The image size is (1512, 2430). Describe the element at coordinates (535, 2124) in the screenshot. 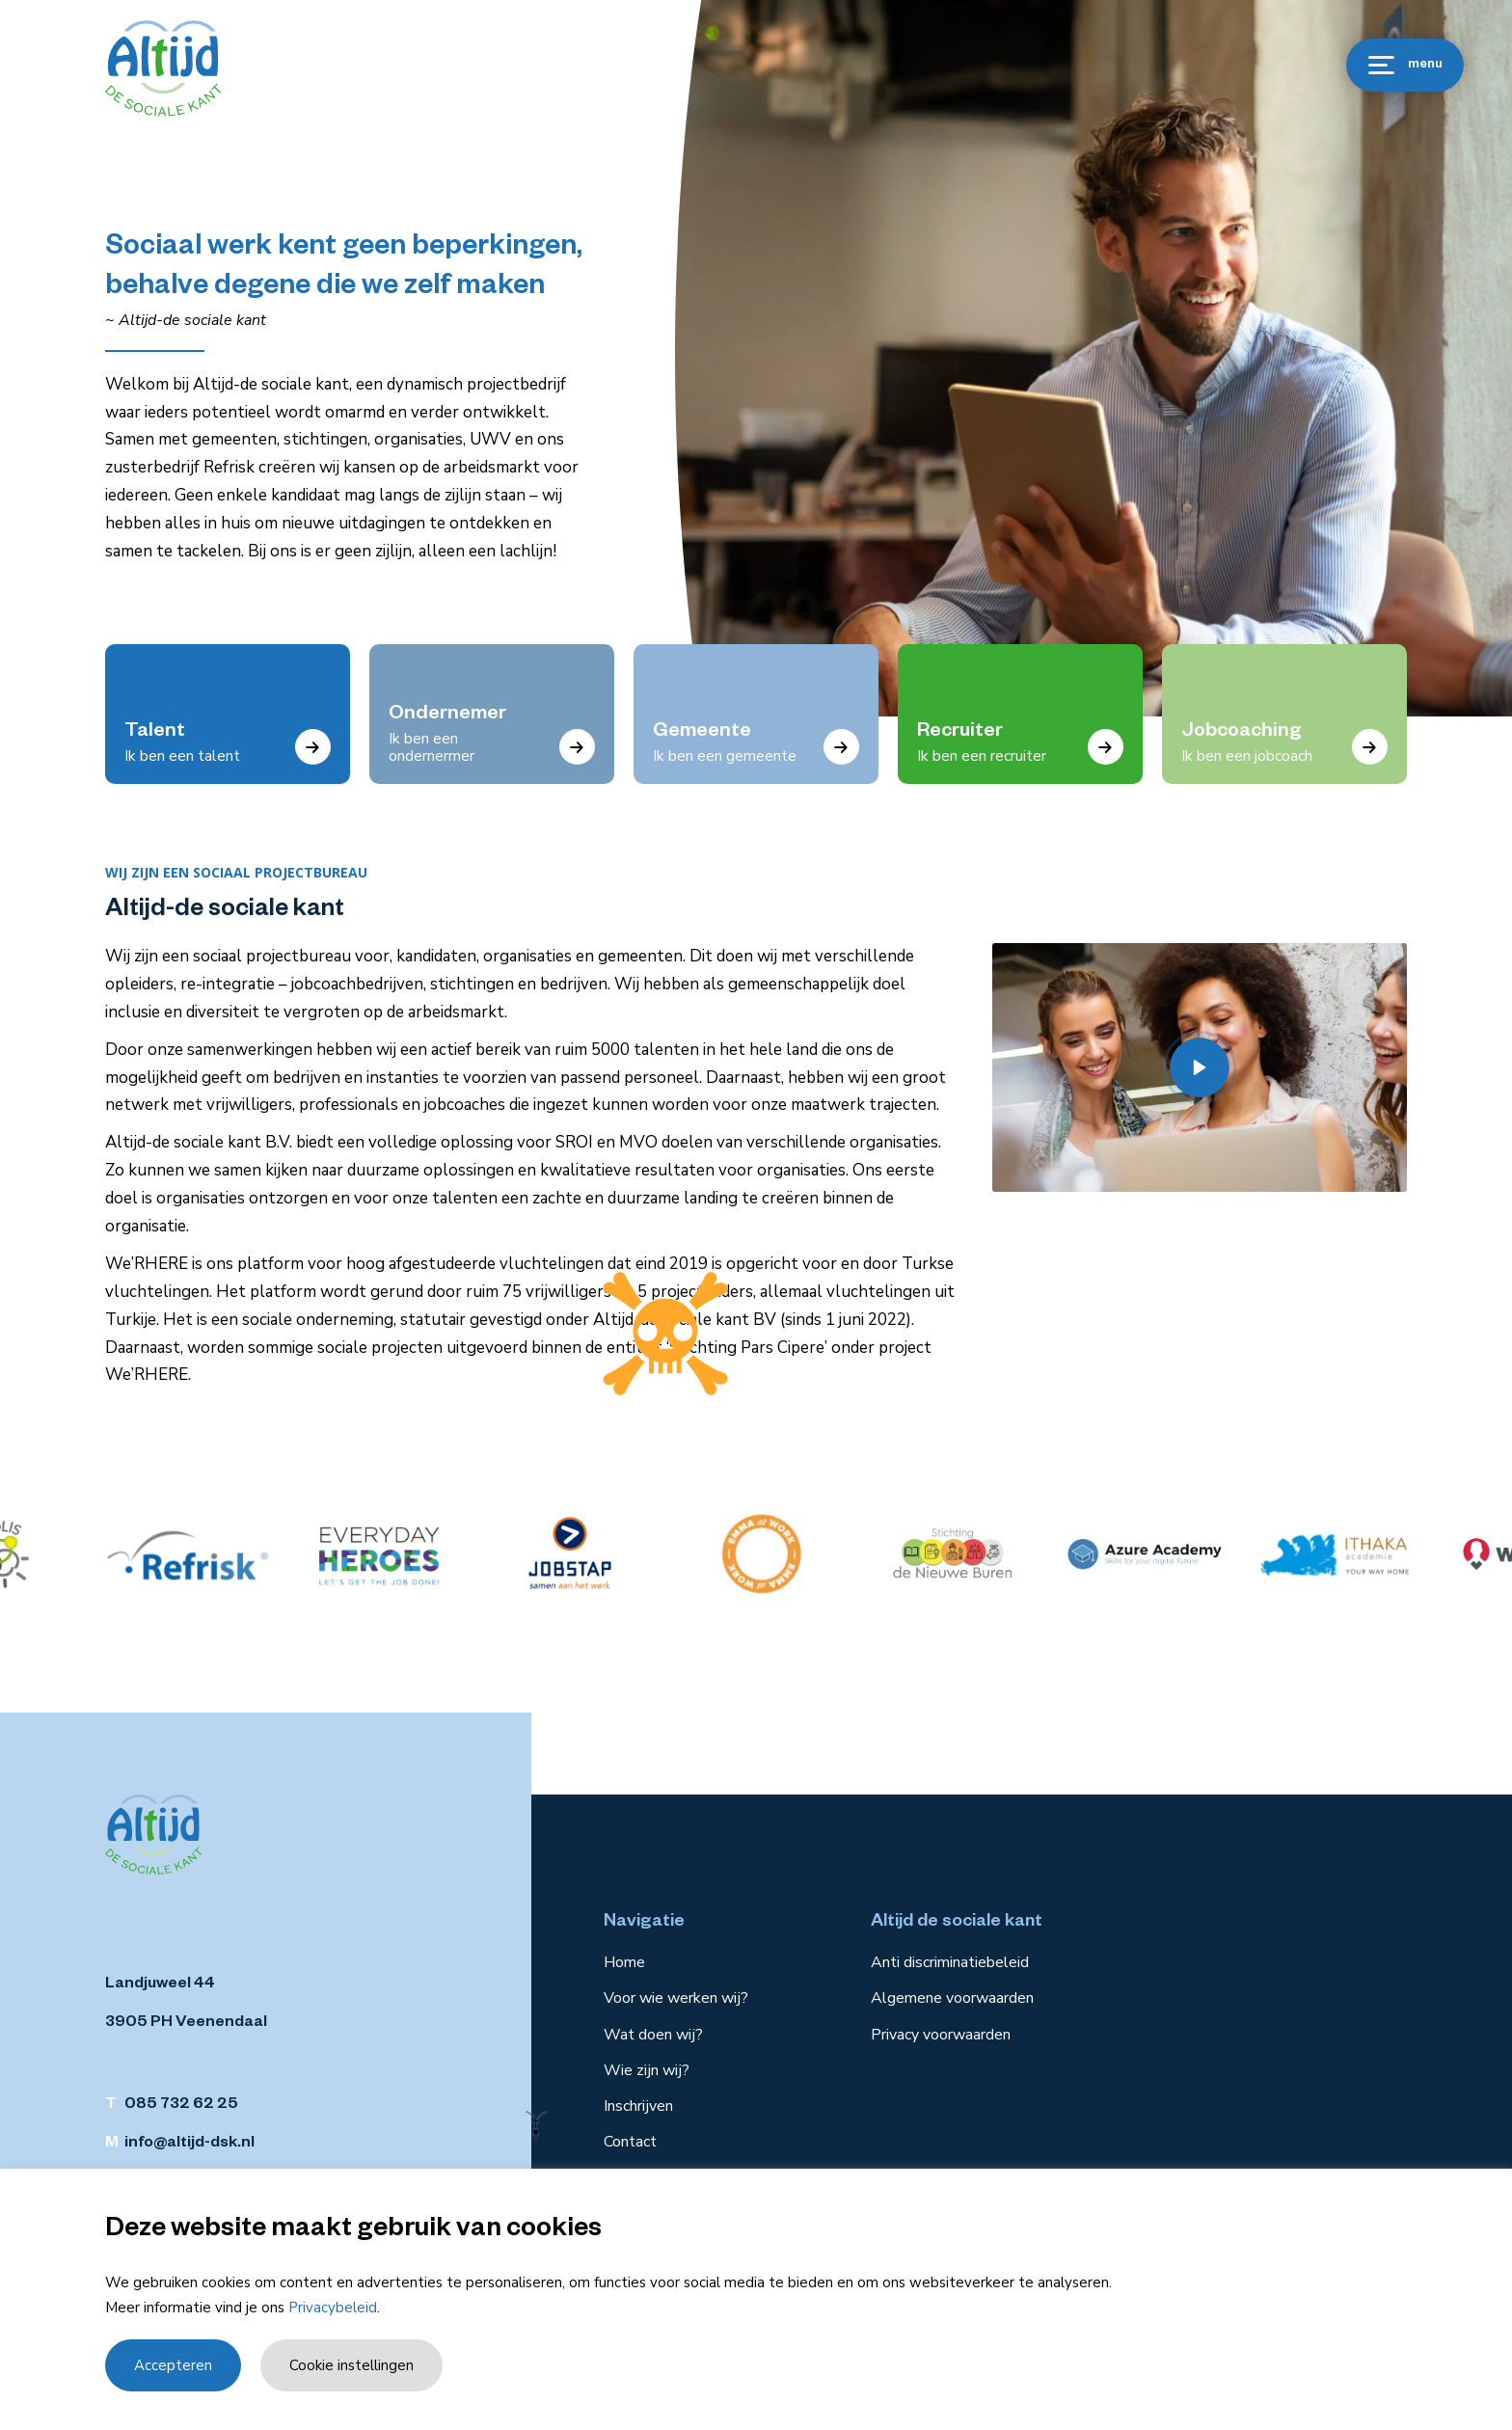

I see `compress or zip files together` at that location.